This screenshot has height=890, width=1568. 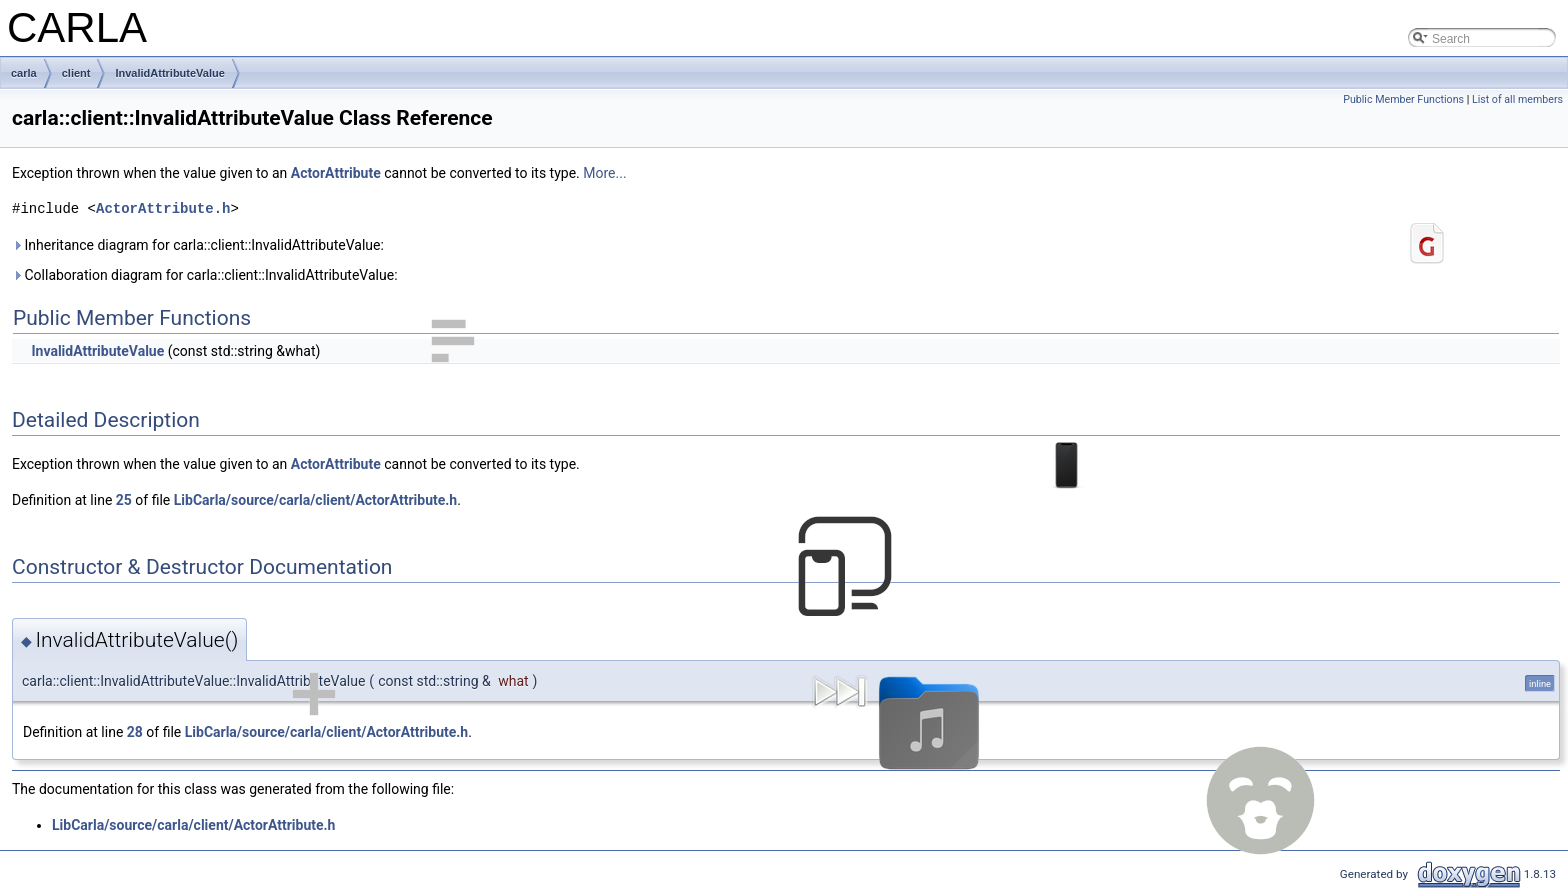 What do you see at coordinates (1260, 800) in the screenshot?
I see `send a kiss or affectionate reaction` at bounding box center [1260, 800].